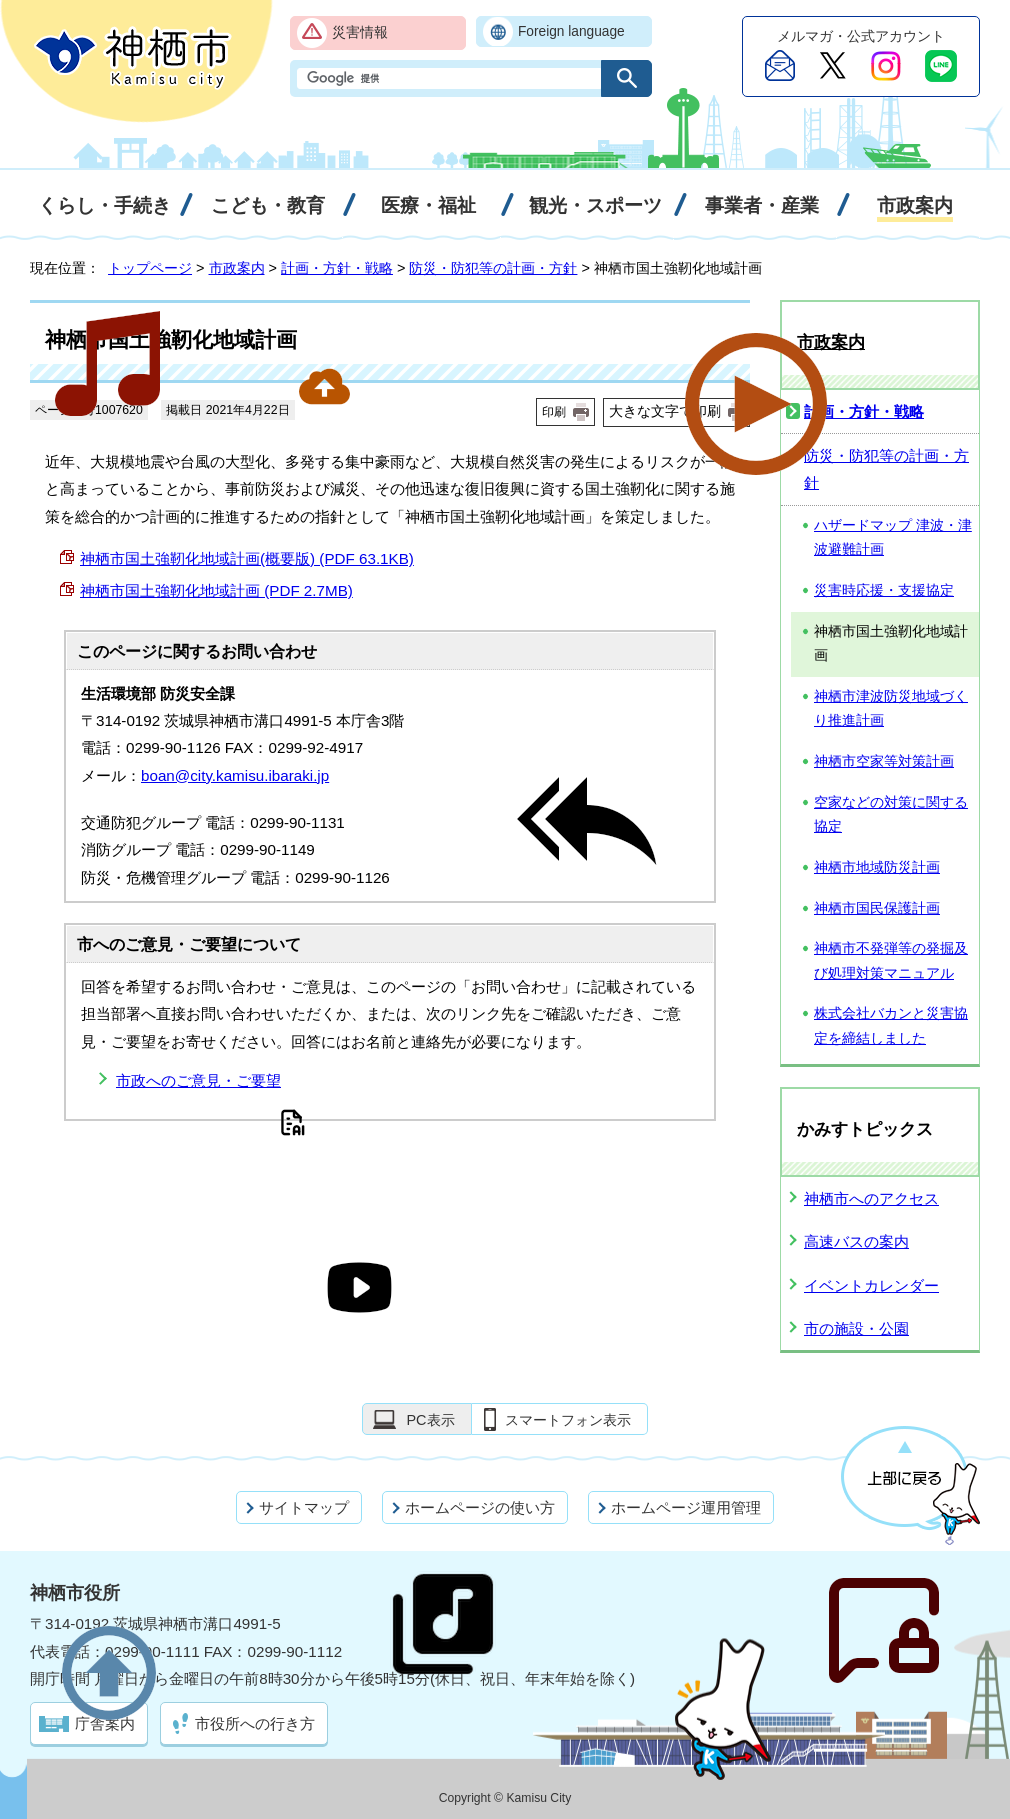 The height and width of the screenshot is (1819, 1010). I want to click on upload file to cloud storage, so click(324, 386).